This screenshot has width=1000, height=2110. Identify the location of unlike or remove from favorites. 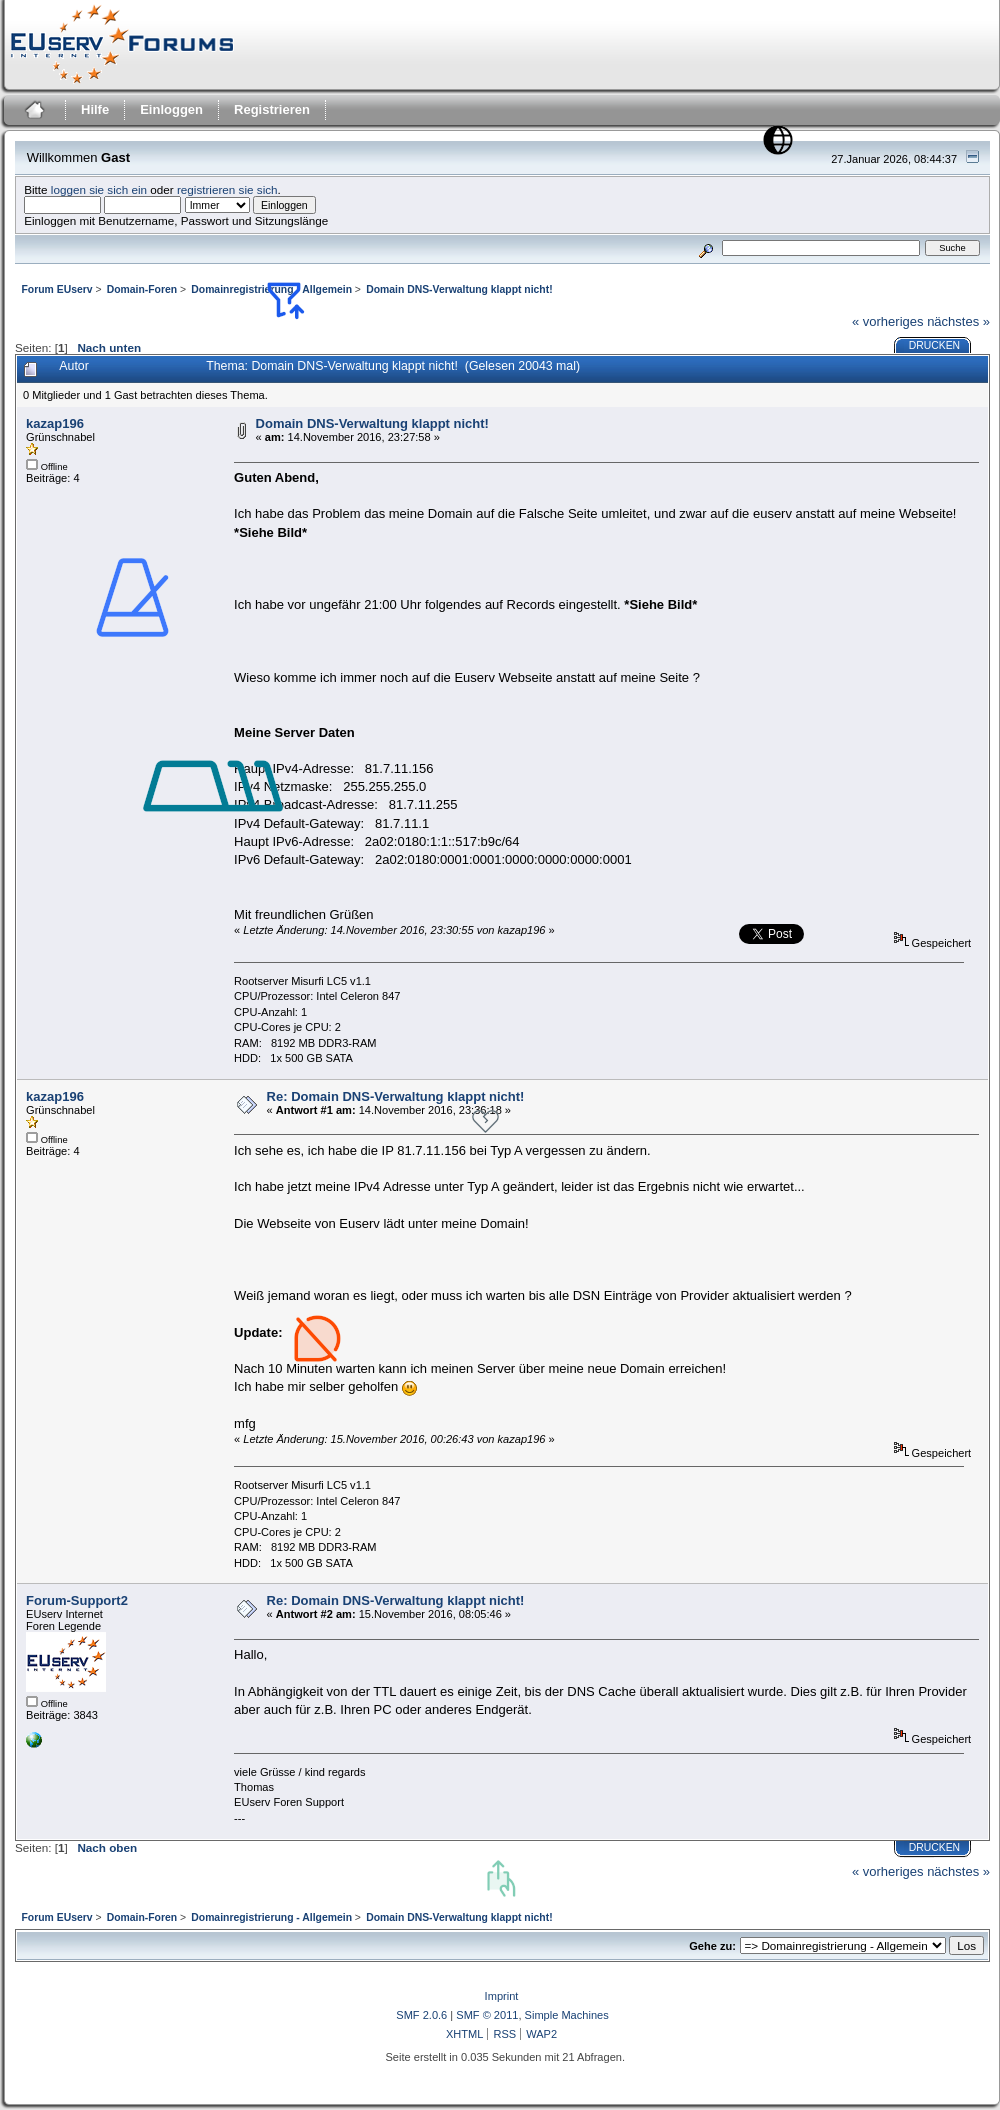
(485, 1120).